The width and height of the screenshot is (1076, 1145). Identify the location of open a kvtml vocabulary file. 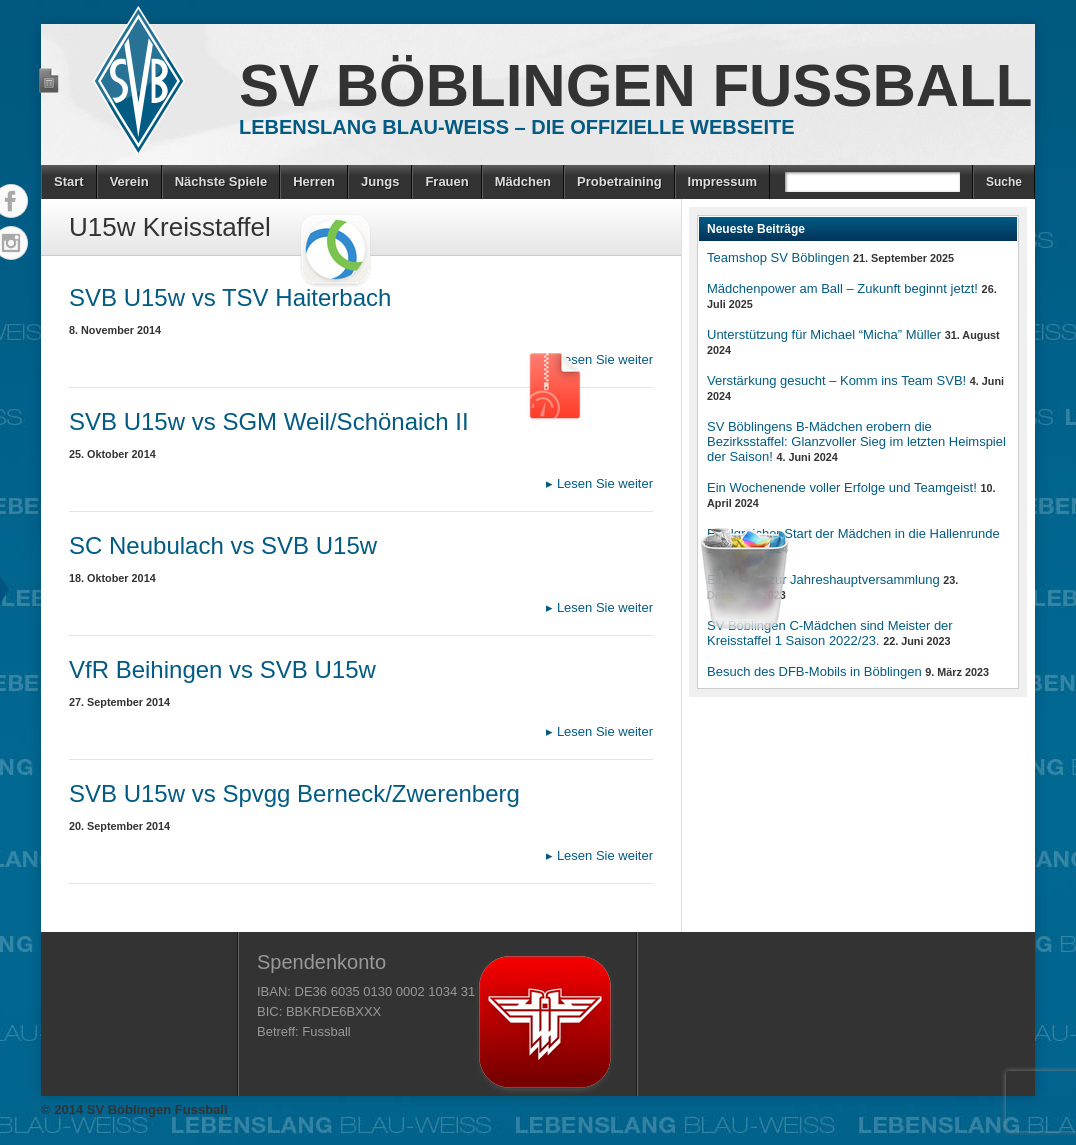
(49, 81).